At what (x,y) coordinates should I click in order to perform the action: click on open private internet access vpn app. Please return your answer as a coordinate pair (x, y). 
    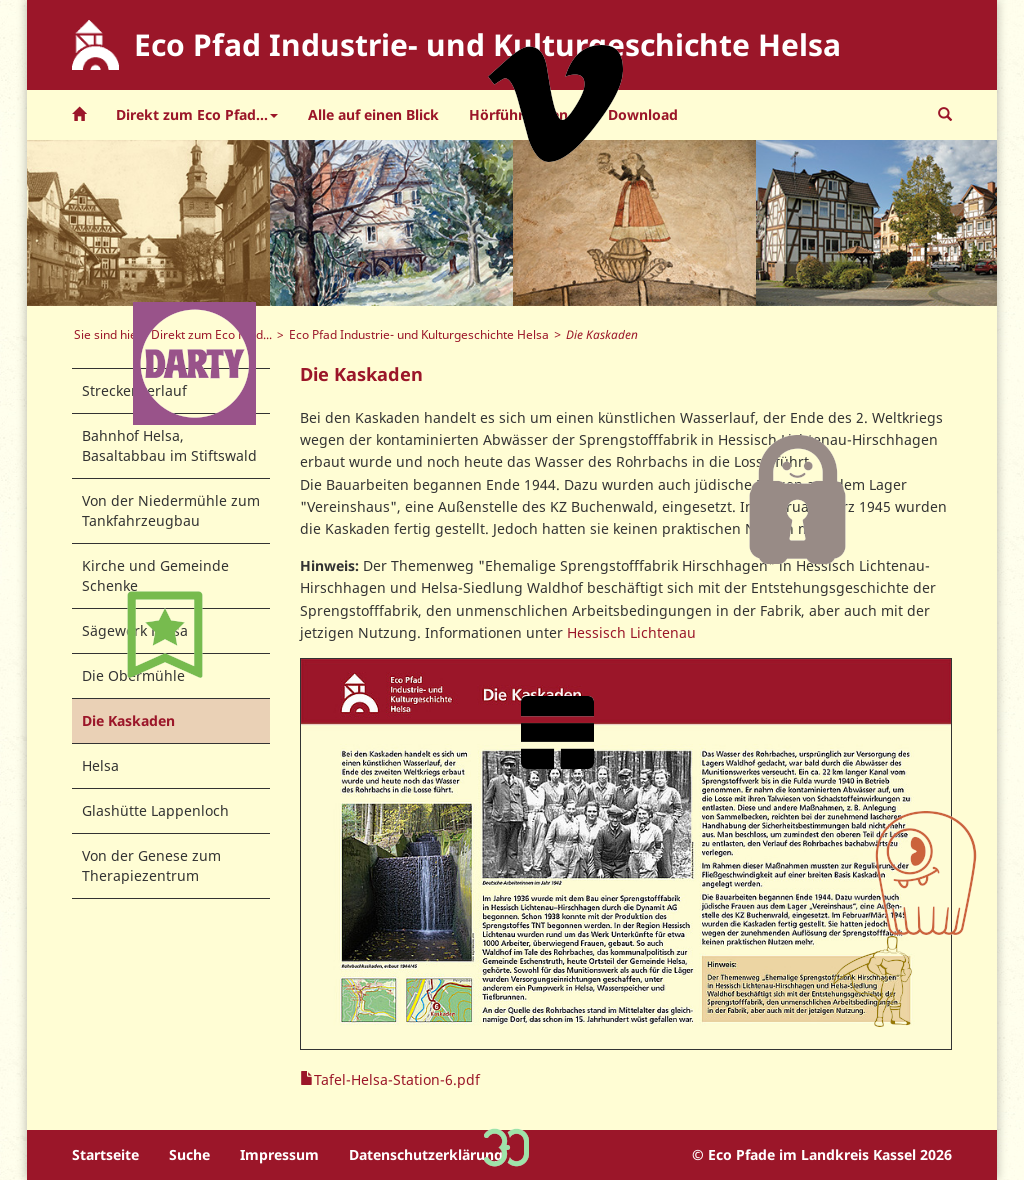
    Looking at the image, I should click on (797, 499).